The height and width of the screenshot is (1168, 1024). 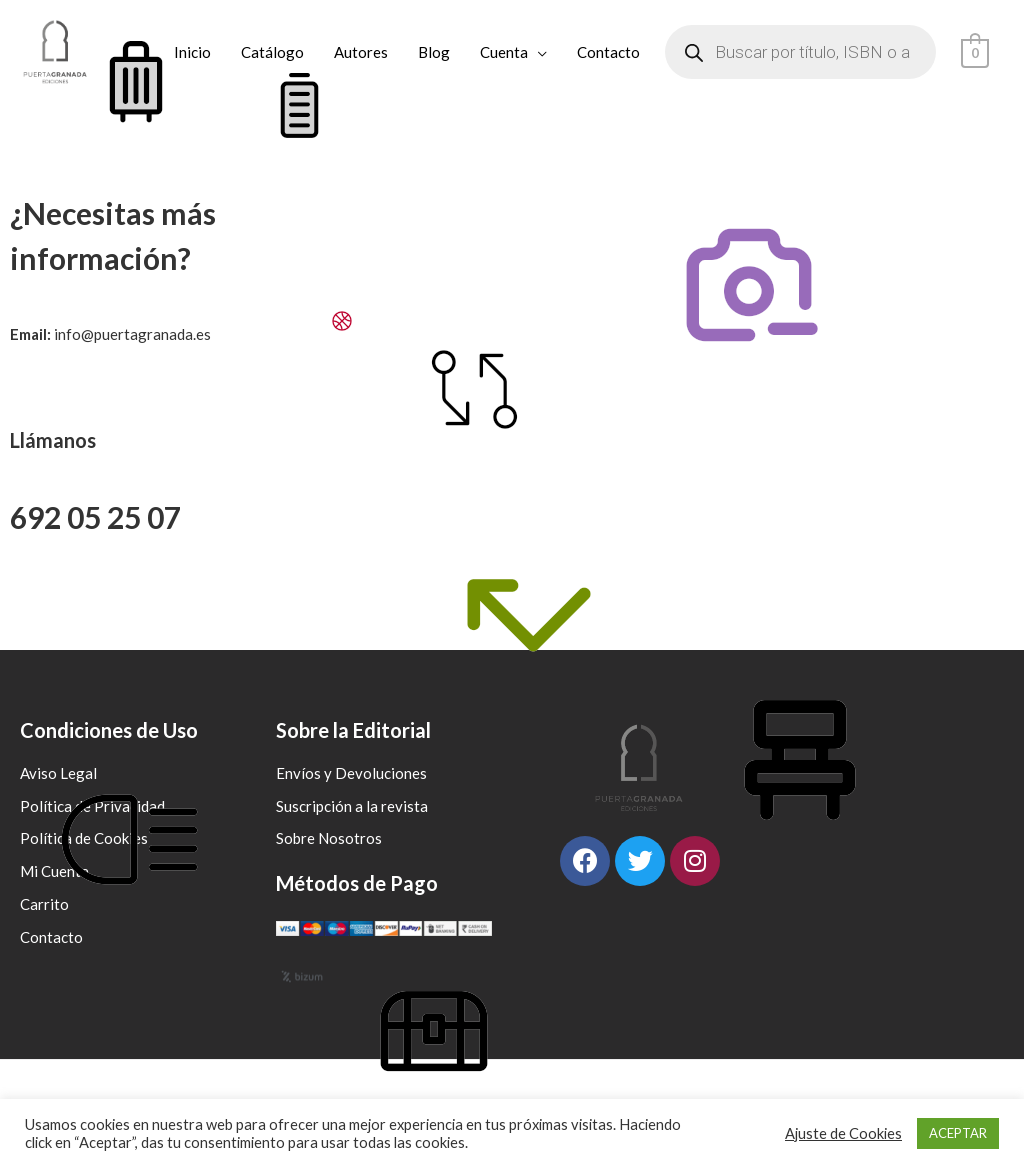 What do you see at coordinates (529, 611) in the screenshot?
I see `go back to previous step` at bounding box center [529, 611].